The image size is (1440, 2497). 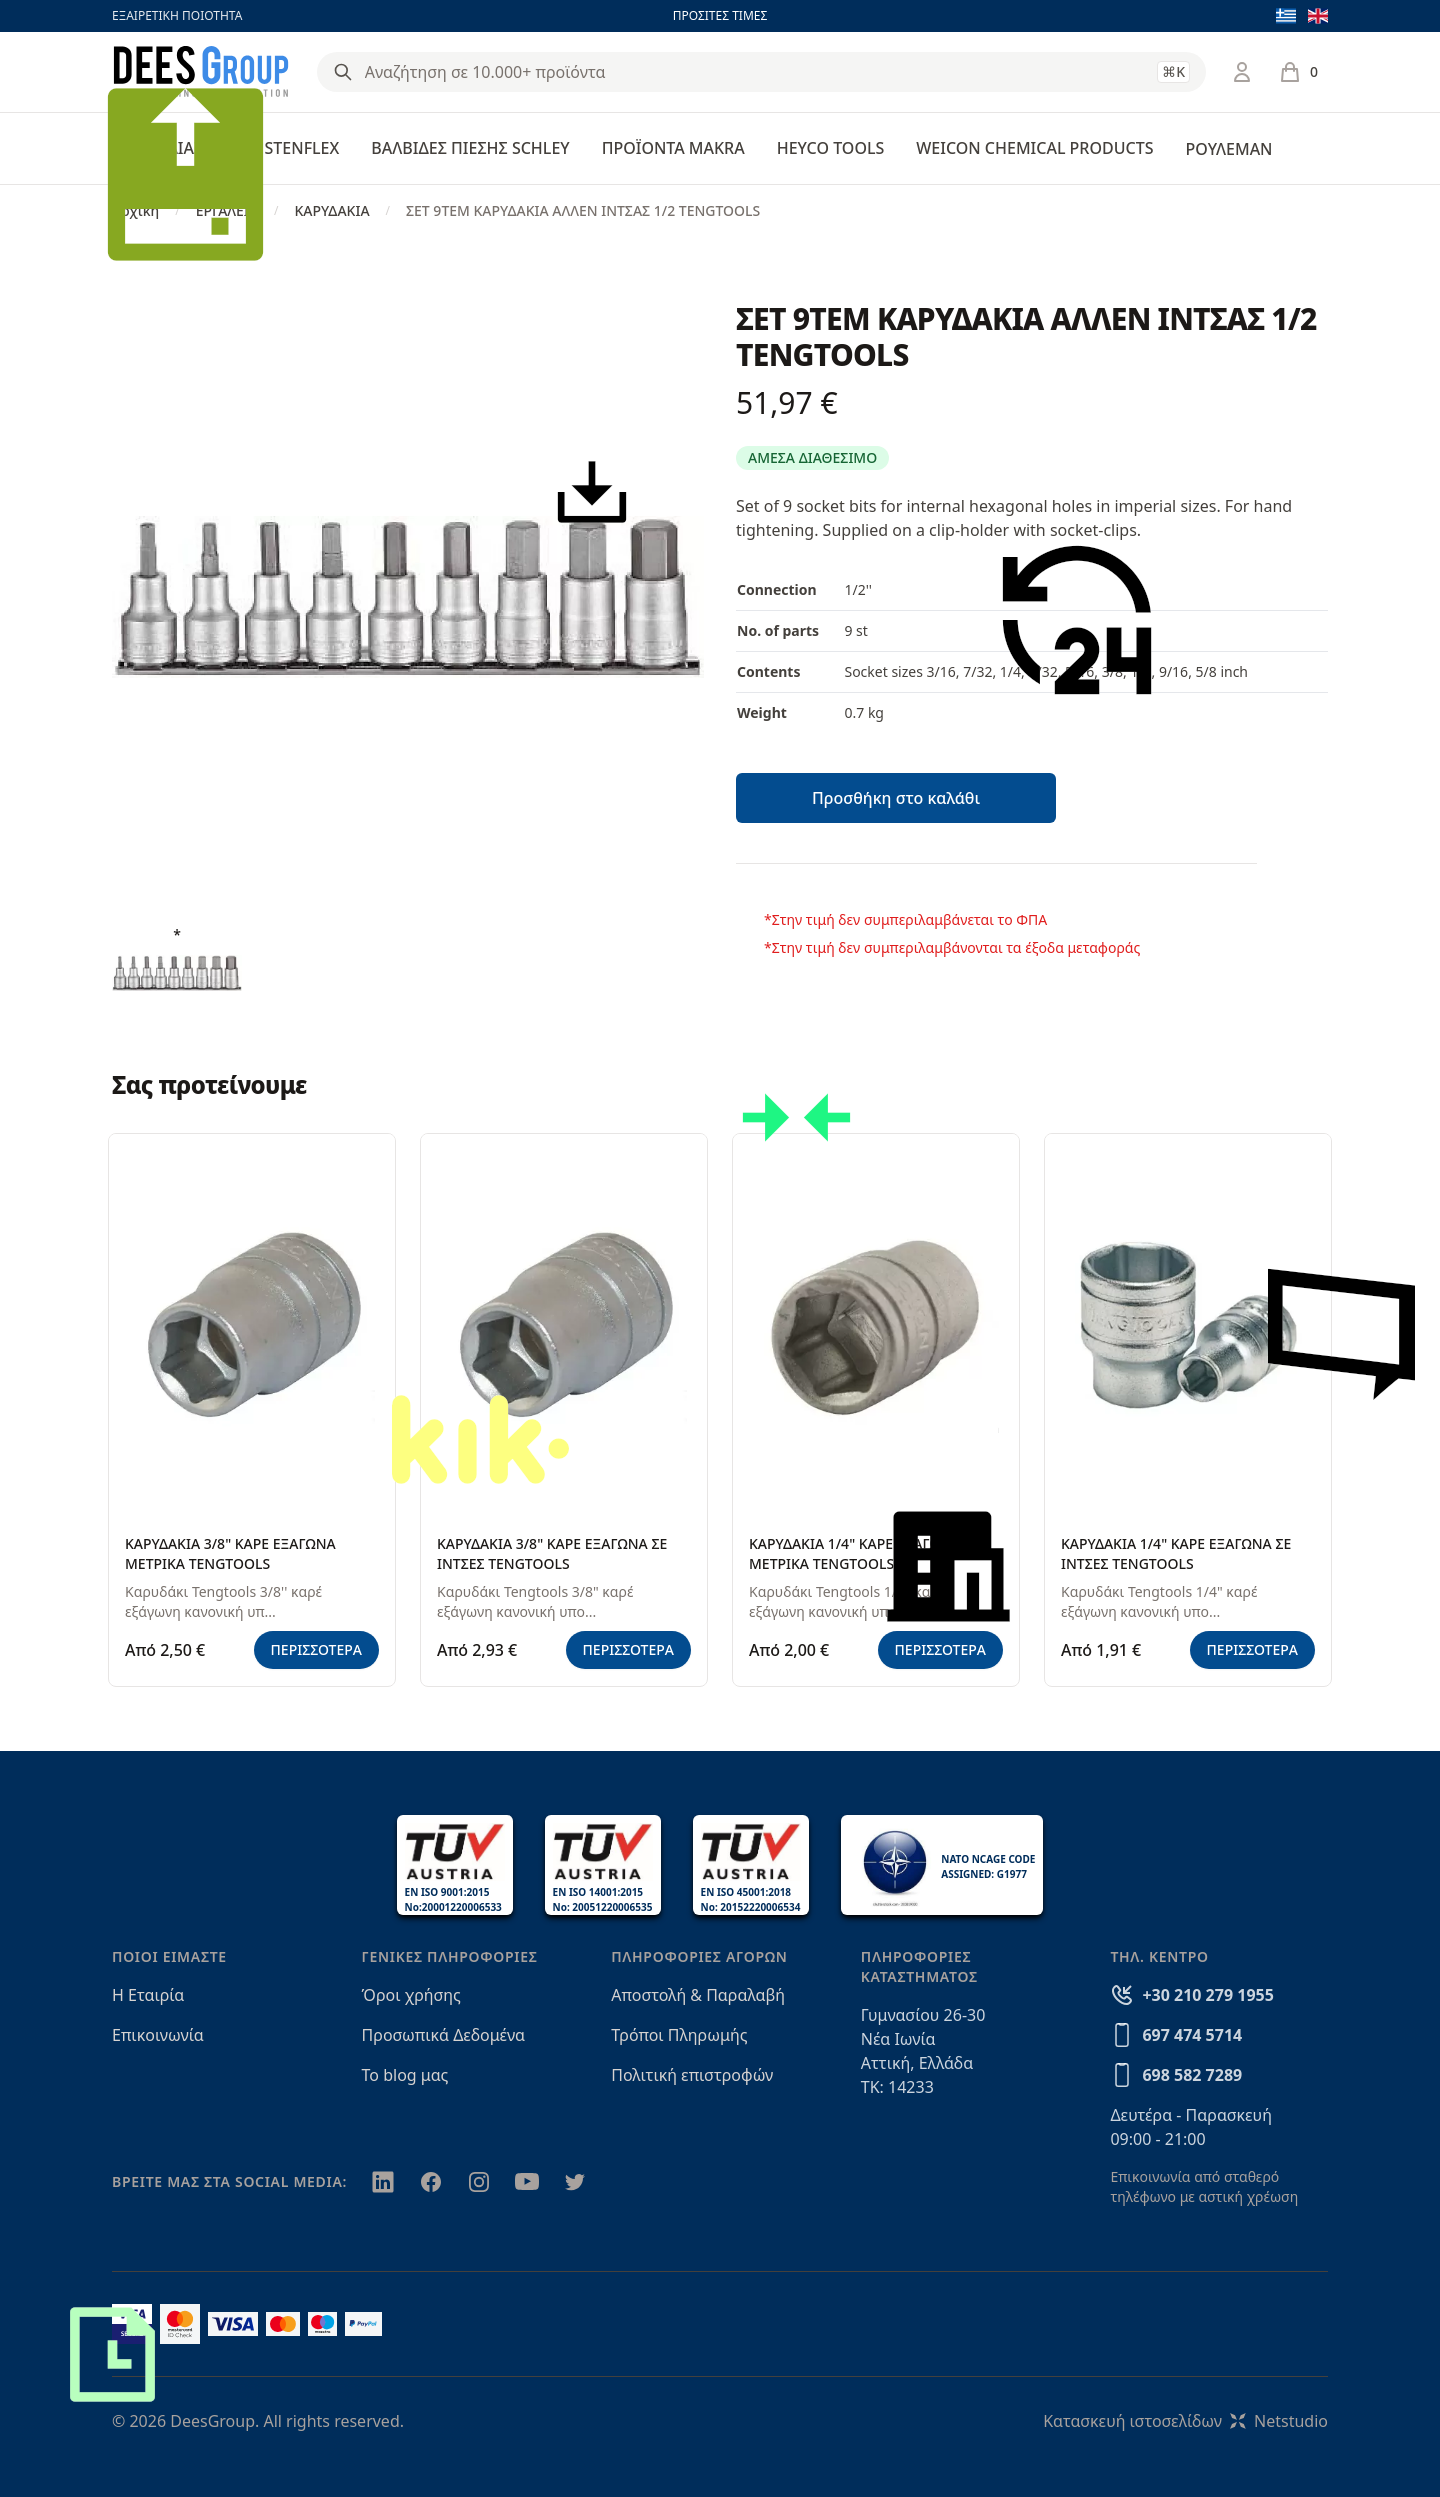 What do you see at coordinates (592, 492) in the screenshot?
I see `download a file to your device` at bounding box center [592, 492].